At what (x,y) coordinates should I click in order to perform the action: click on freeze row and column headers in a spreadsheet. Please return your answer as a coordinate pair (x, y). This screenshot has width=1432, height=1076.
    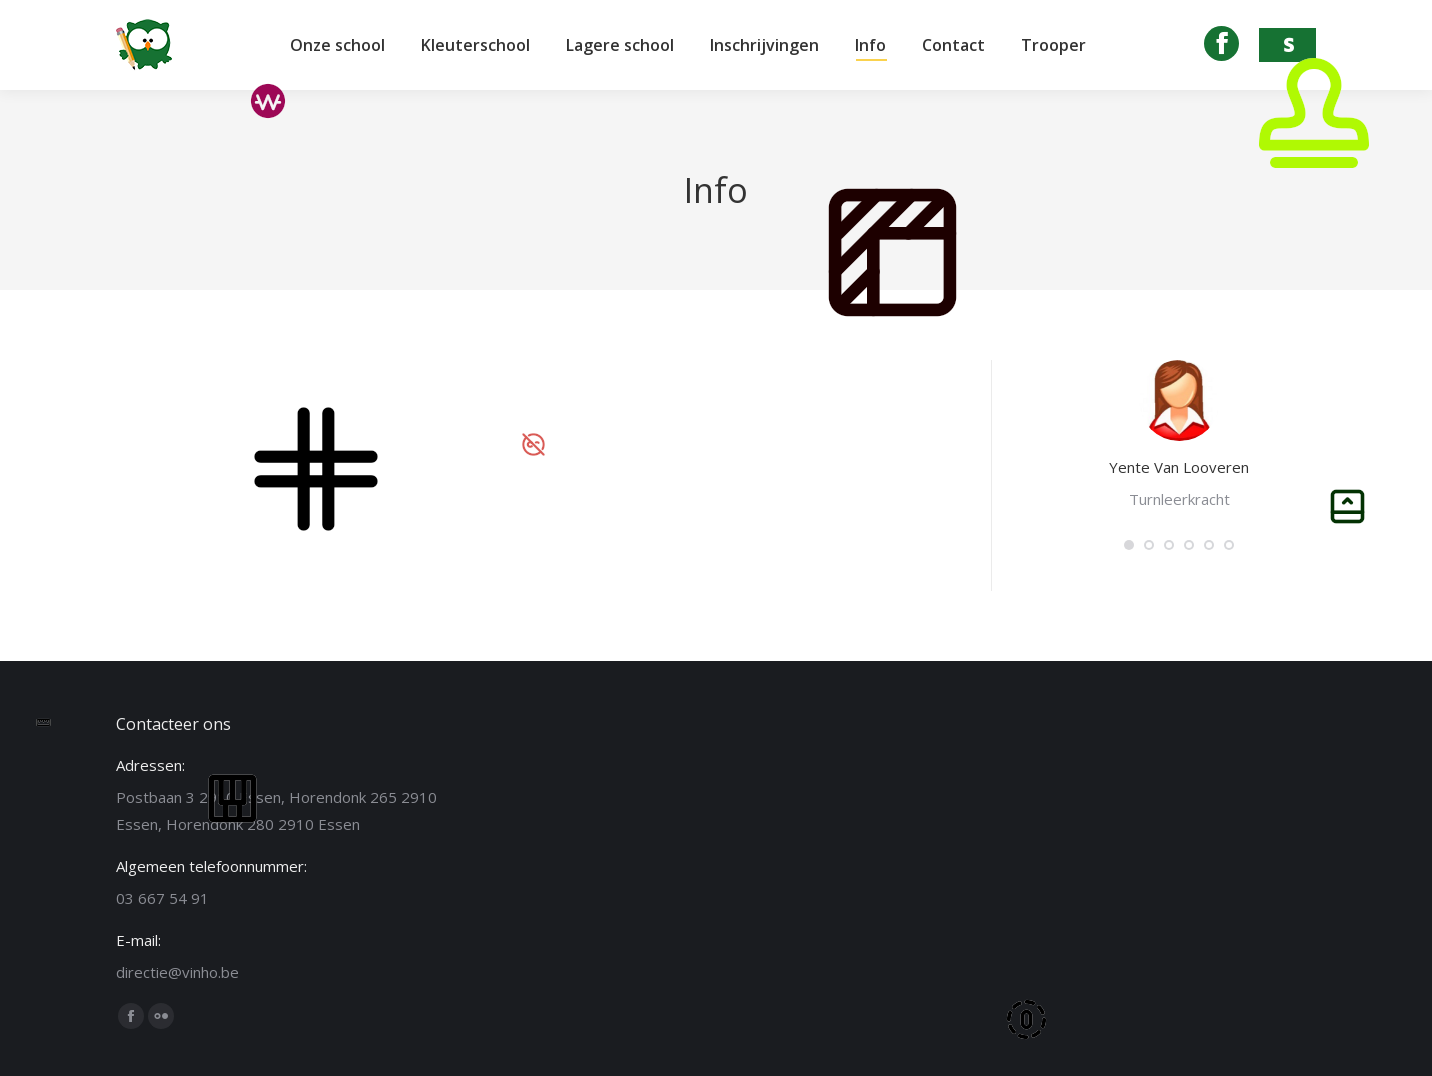
    Looking at the image, I should click on (892, 252).